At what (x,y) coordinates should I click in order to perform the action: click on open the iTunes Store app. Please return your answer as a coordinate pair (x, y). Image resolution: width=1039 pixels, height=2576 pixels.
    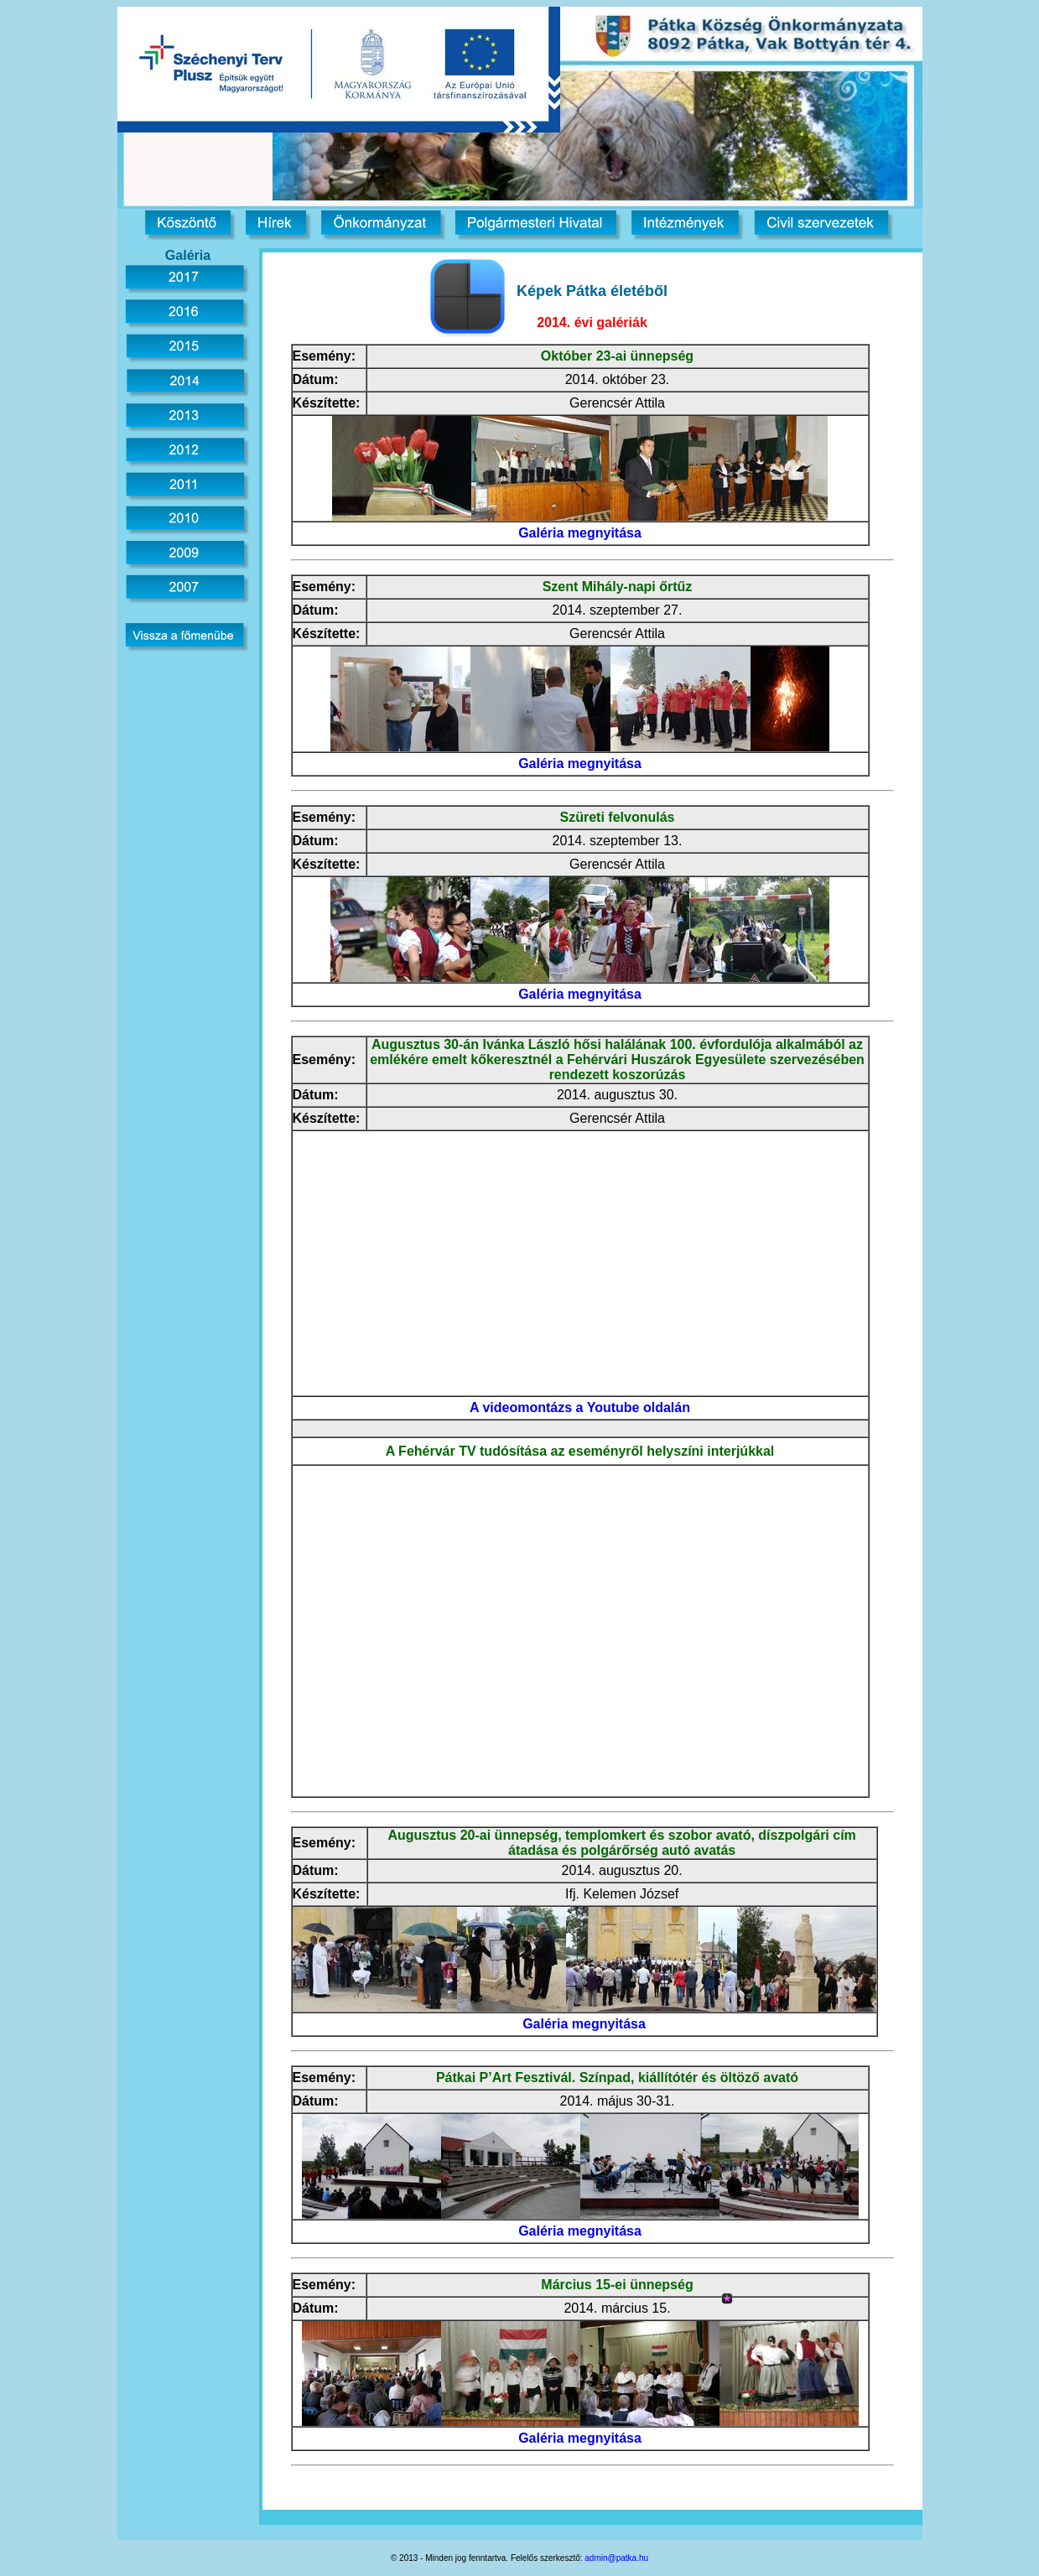
    Looking at the image, I should click on (727, 2298).